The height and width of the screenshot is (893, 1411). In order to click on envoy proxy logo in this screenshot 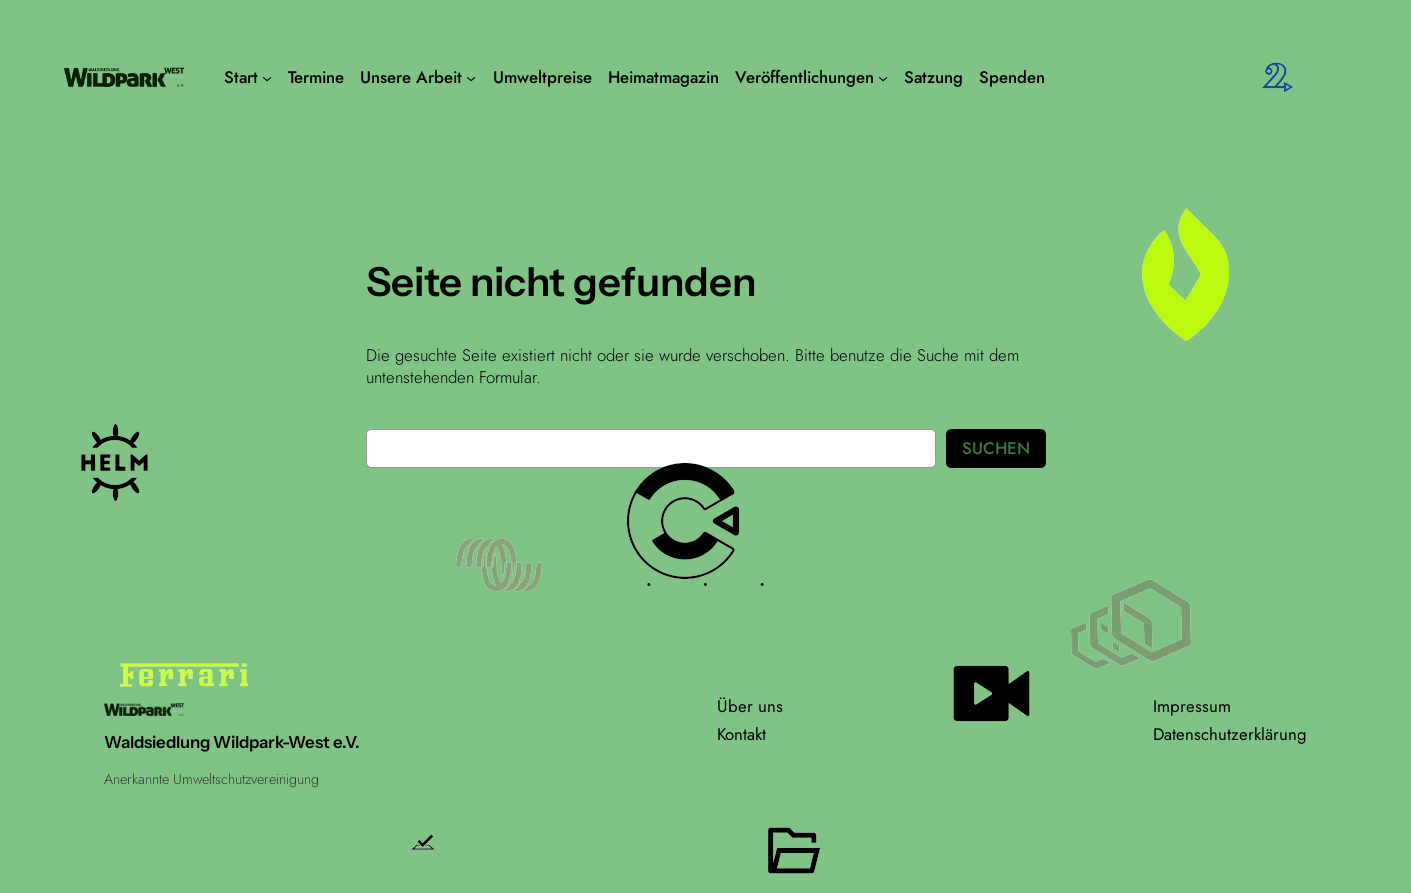, I will do `click(1131, 624)`.